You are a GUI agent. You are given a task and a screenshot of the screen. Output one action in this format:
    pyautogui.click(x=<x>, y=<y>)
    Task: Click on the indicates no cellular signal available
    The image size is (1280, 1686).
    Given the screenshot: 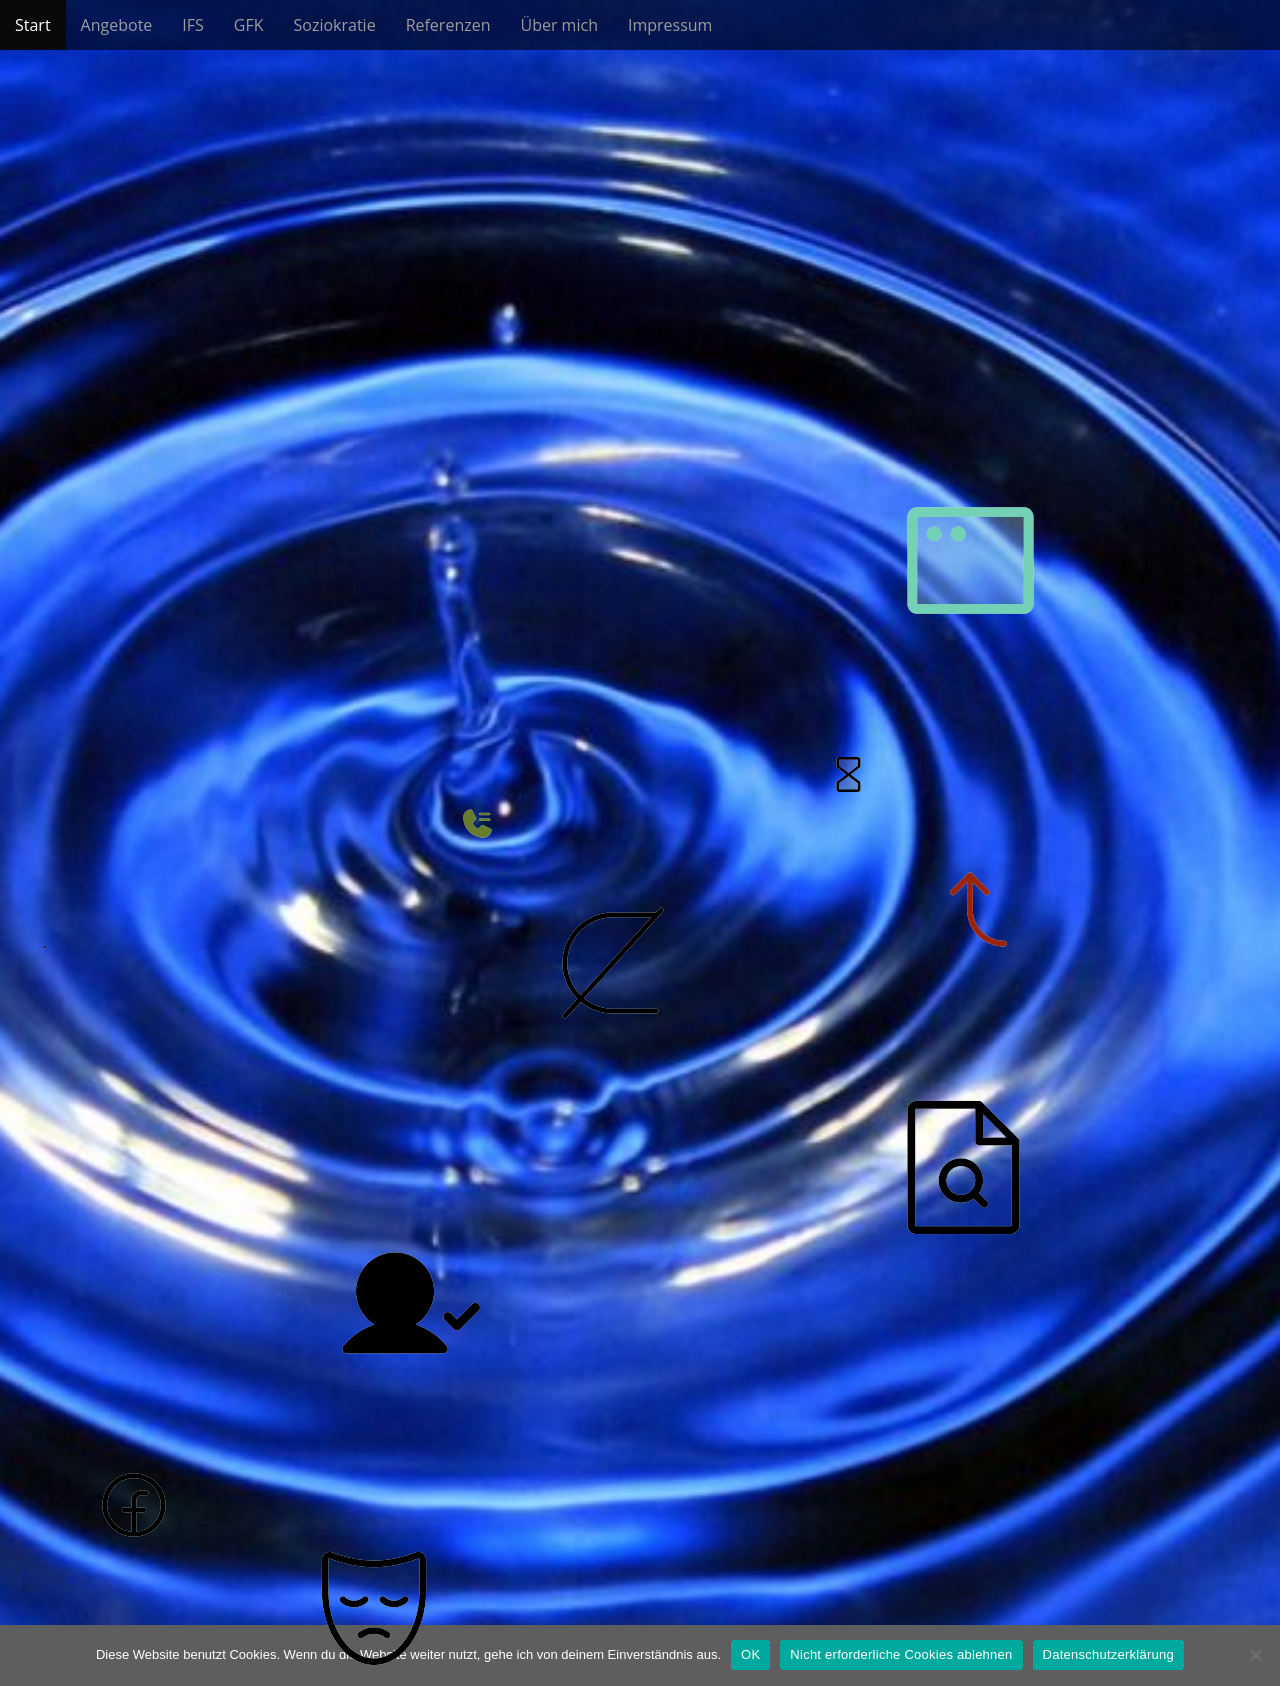 What is the action you would take?
    pyautogui.click(x=58, y=937)
    